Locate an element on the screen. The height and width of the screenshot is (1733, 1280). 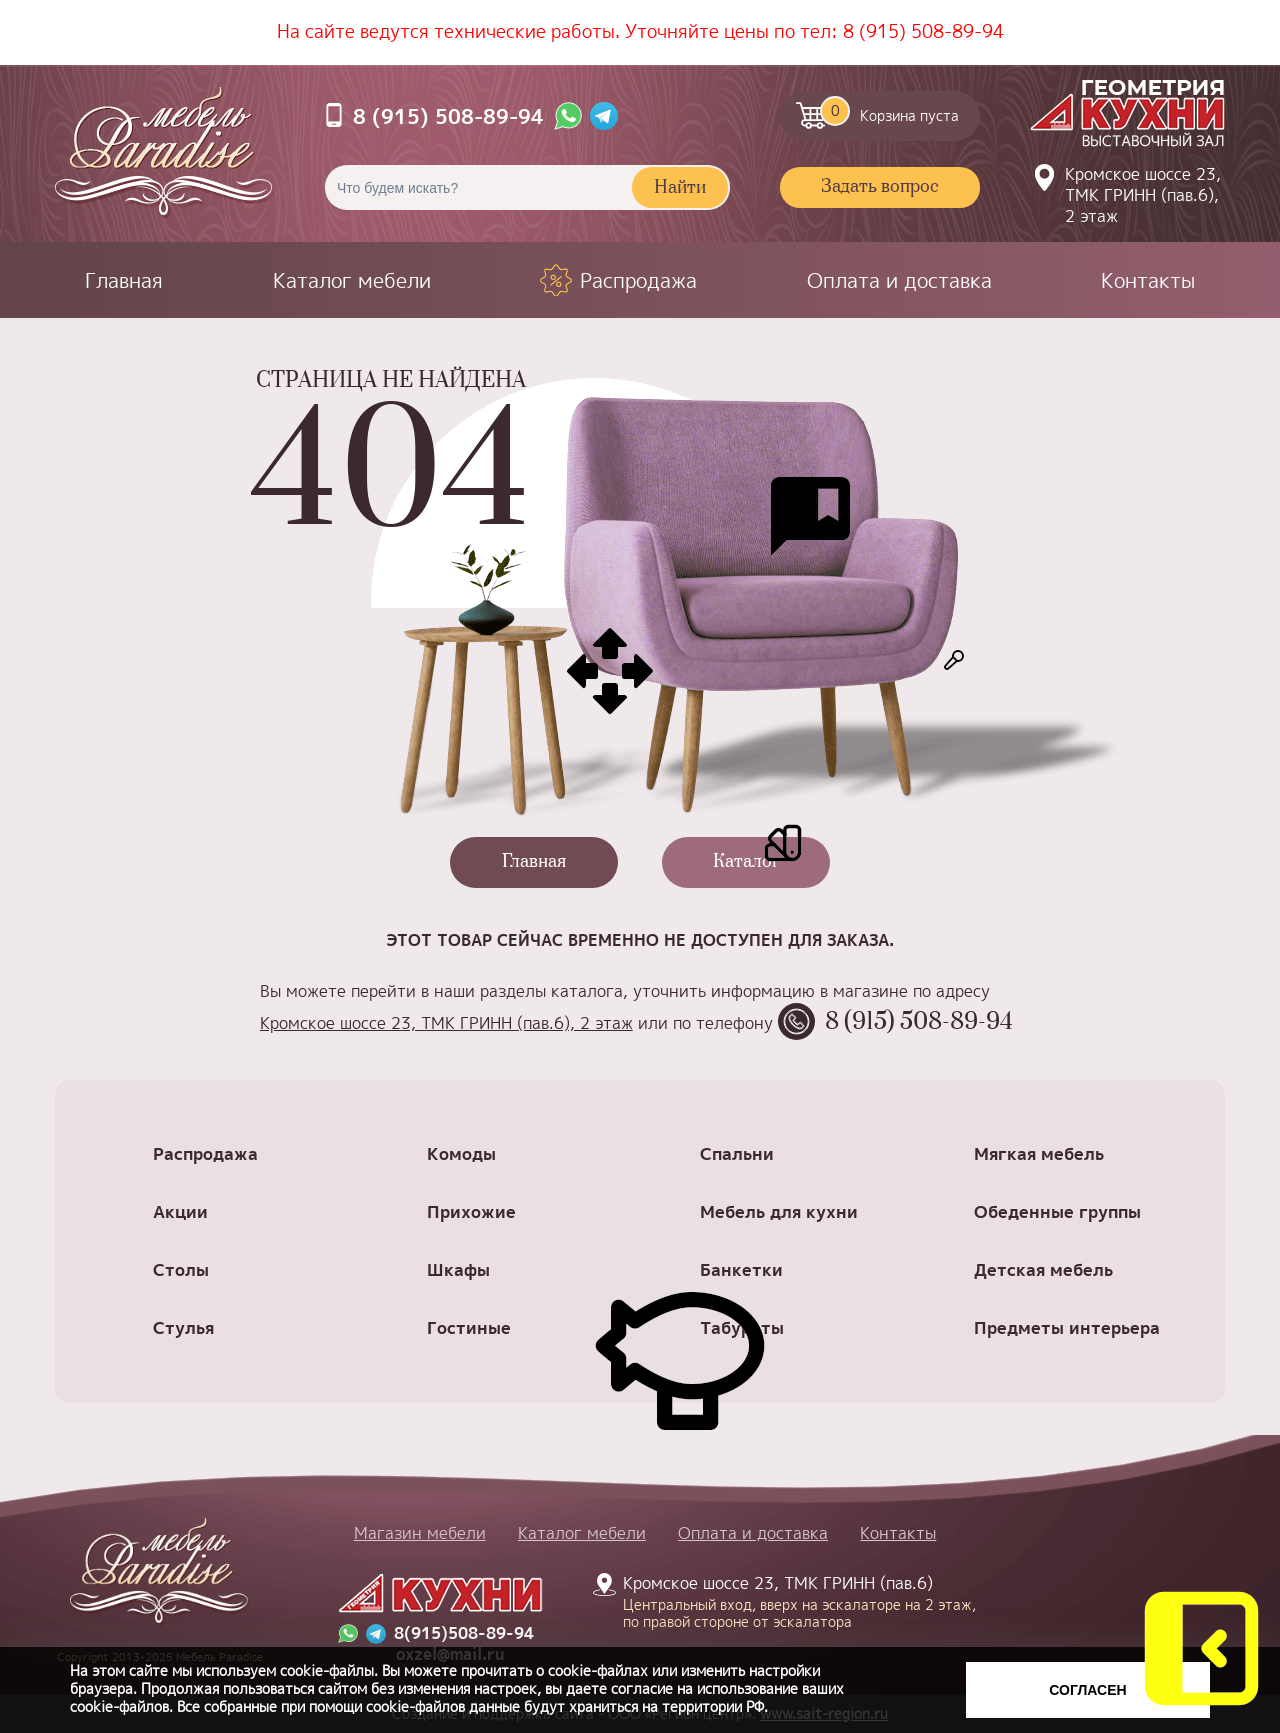
tap to start voice recording is located at coordinates (954, 660).